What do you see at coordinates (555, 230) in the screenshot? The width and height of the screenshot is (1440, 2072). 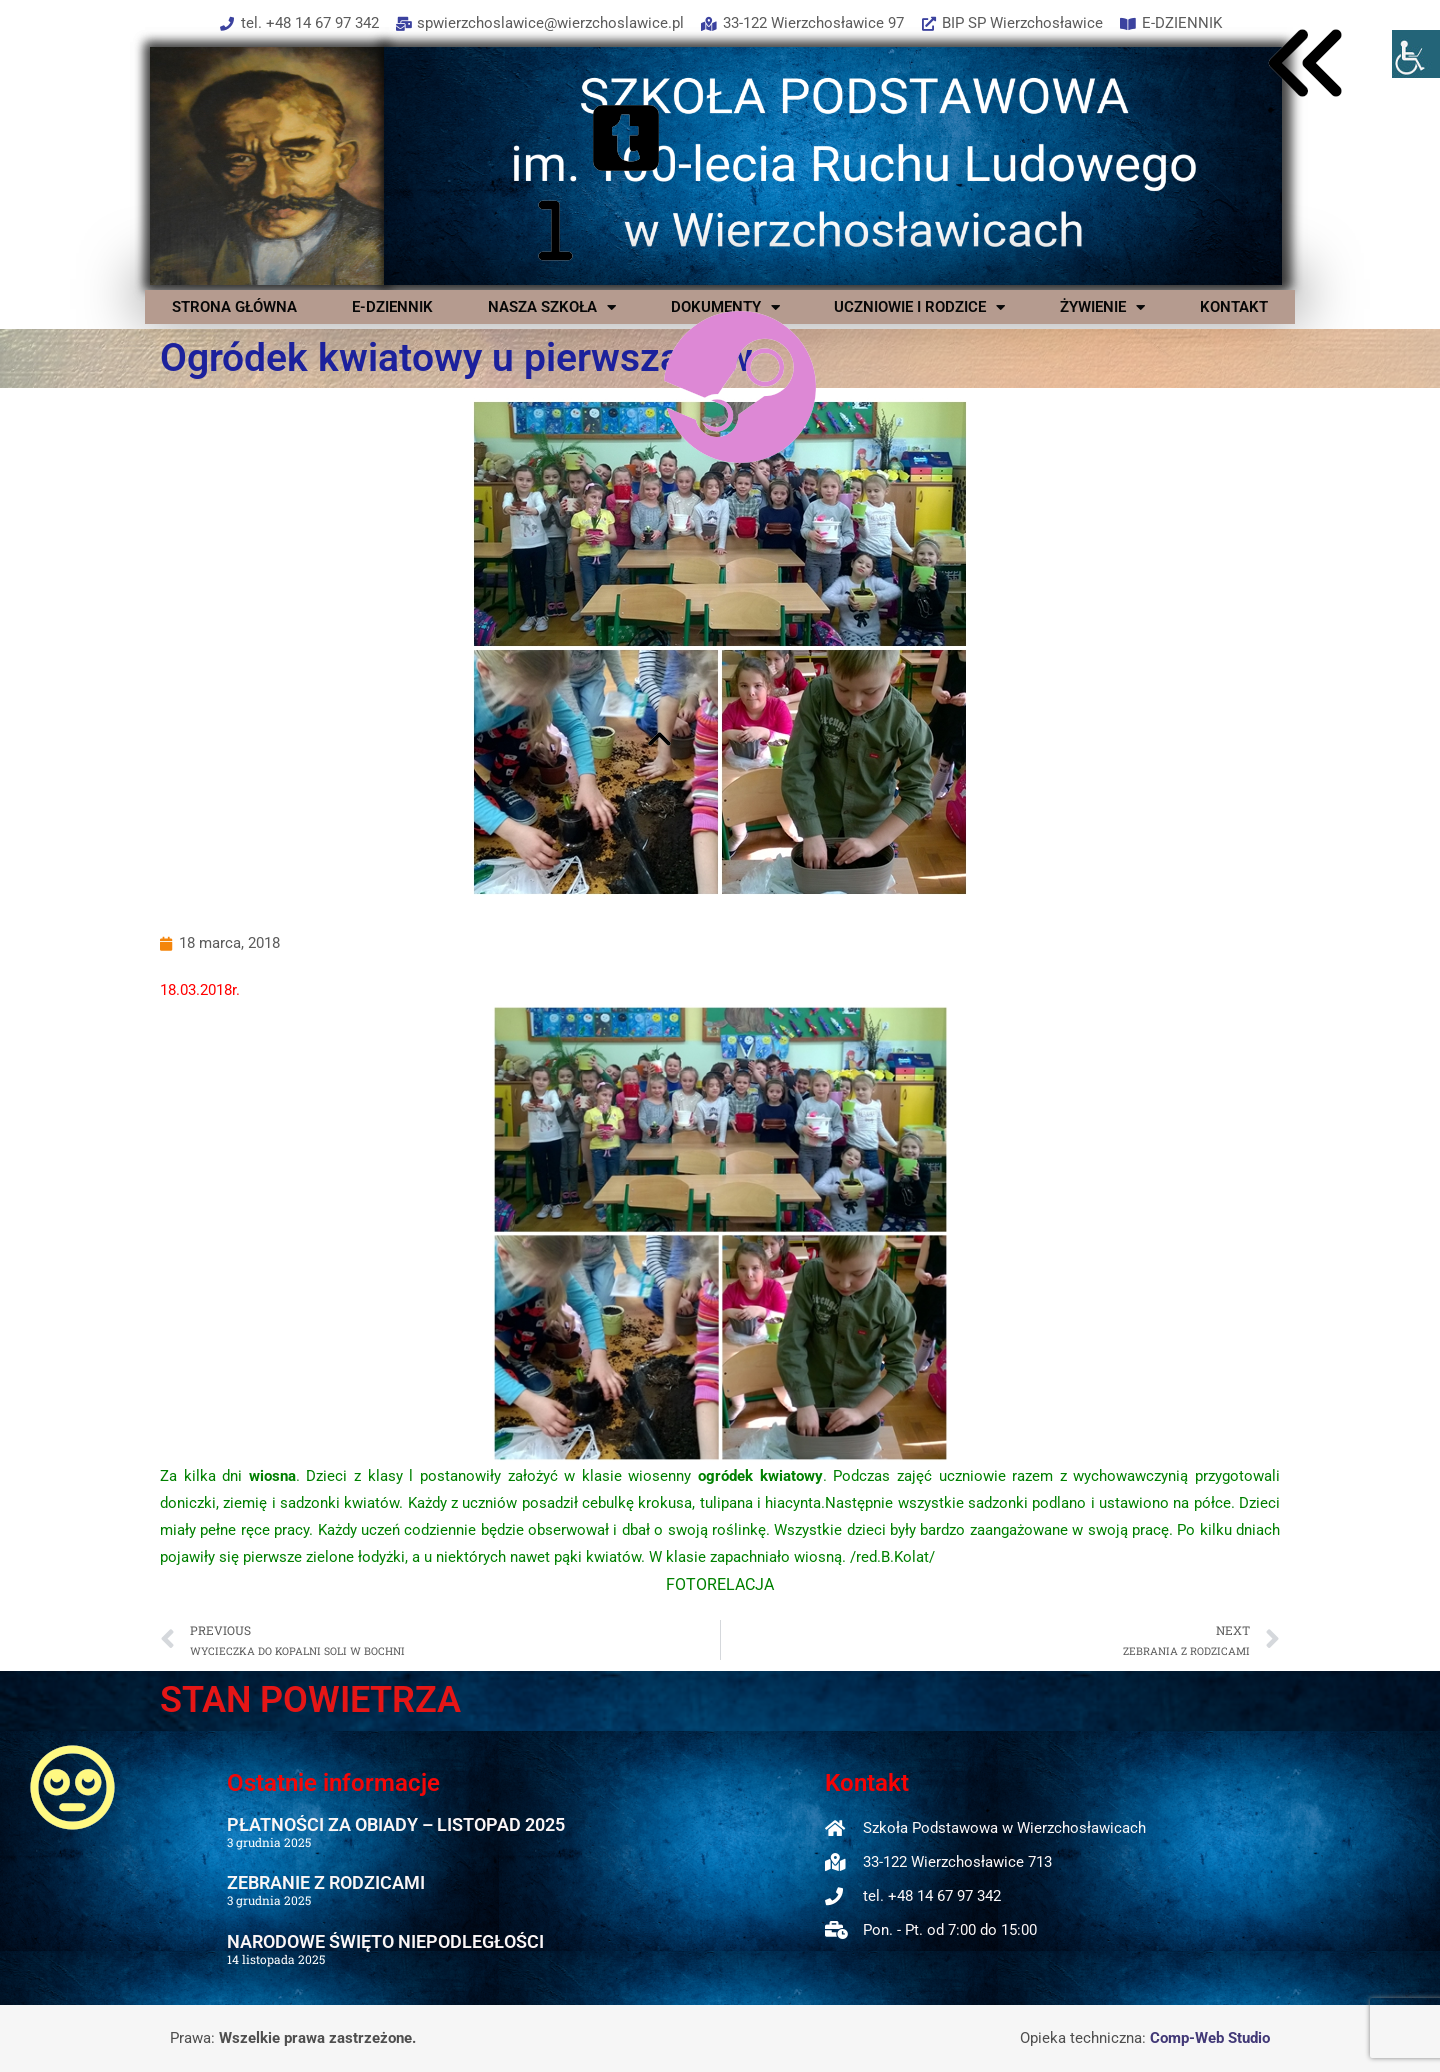 I see `indicates the number one or first item in a list` at bounding box center [555, 230].